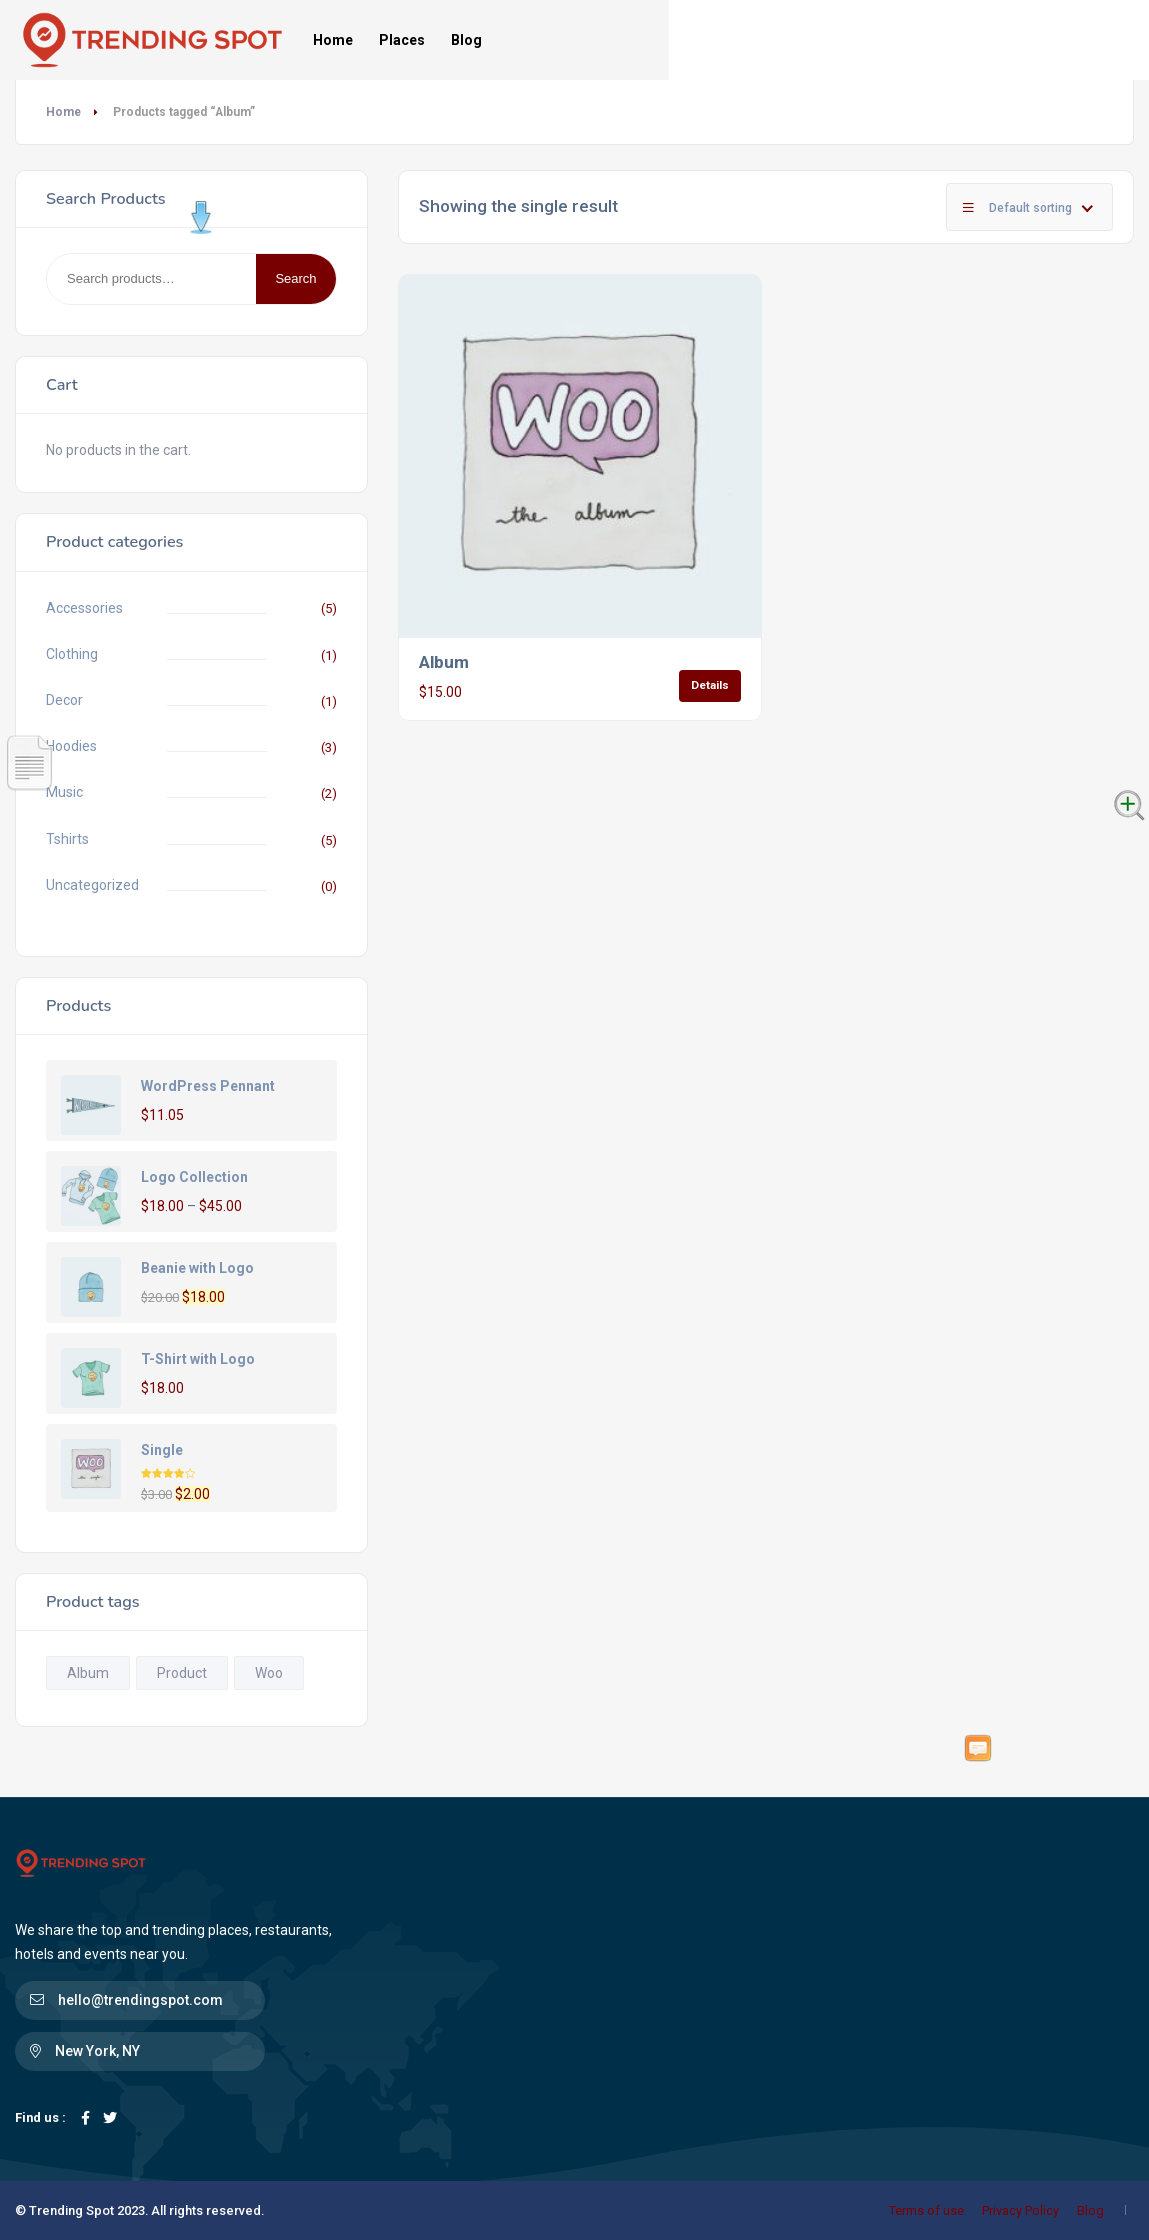 Image resolution: width=1149 pixels, height=2240 pixels. Describe the element at coordinates (1129, 805) in the screenshot. I see `zoom in on file or document` at that location.